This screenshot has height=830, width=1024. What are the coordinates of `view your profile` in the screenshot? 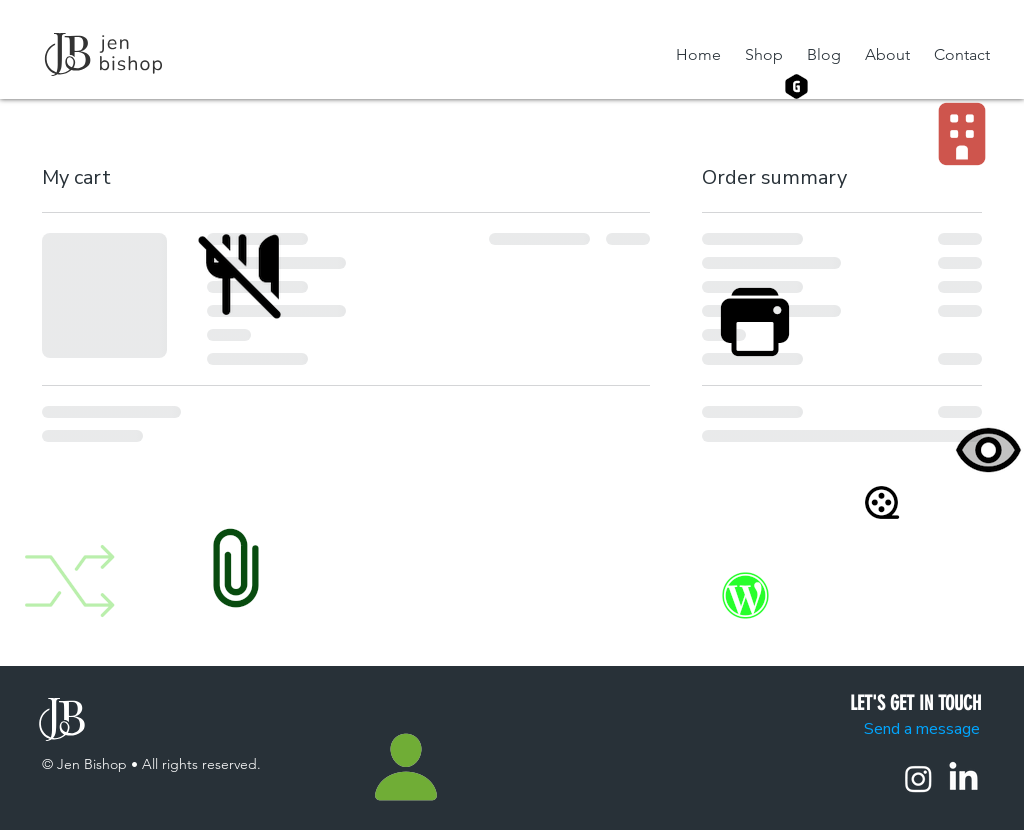 It's located at (406, 767).